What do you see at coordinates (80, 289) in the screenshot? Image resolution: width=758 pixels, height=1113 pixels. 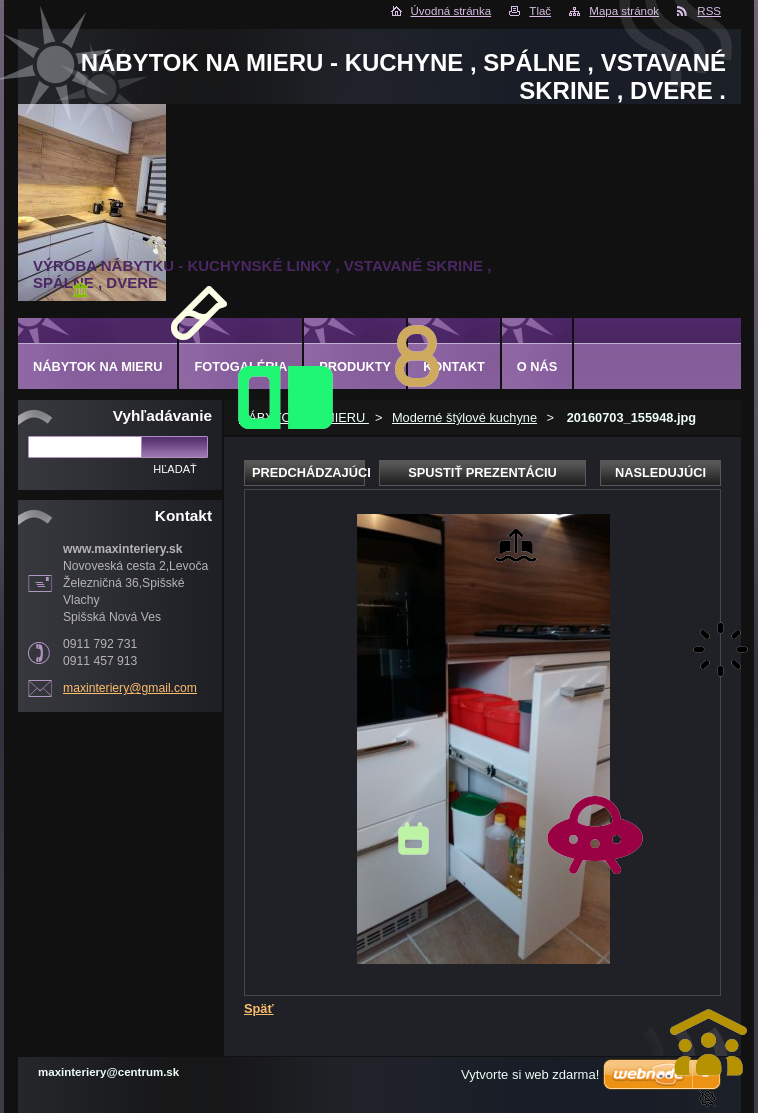 I see `access banking or financial services` at bounding box center [80, 289].